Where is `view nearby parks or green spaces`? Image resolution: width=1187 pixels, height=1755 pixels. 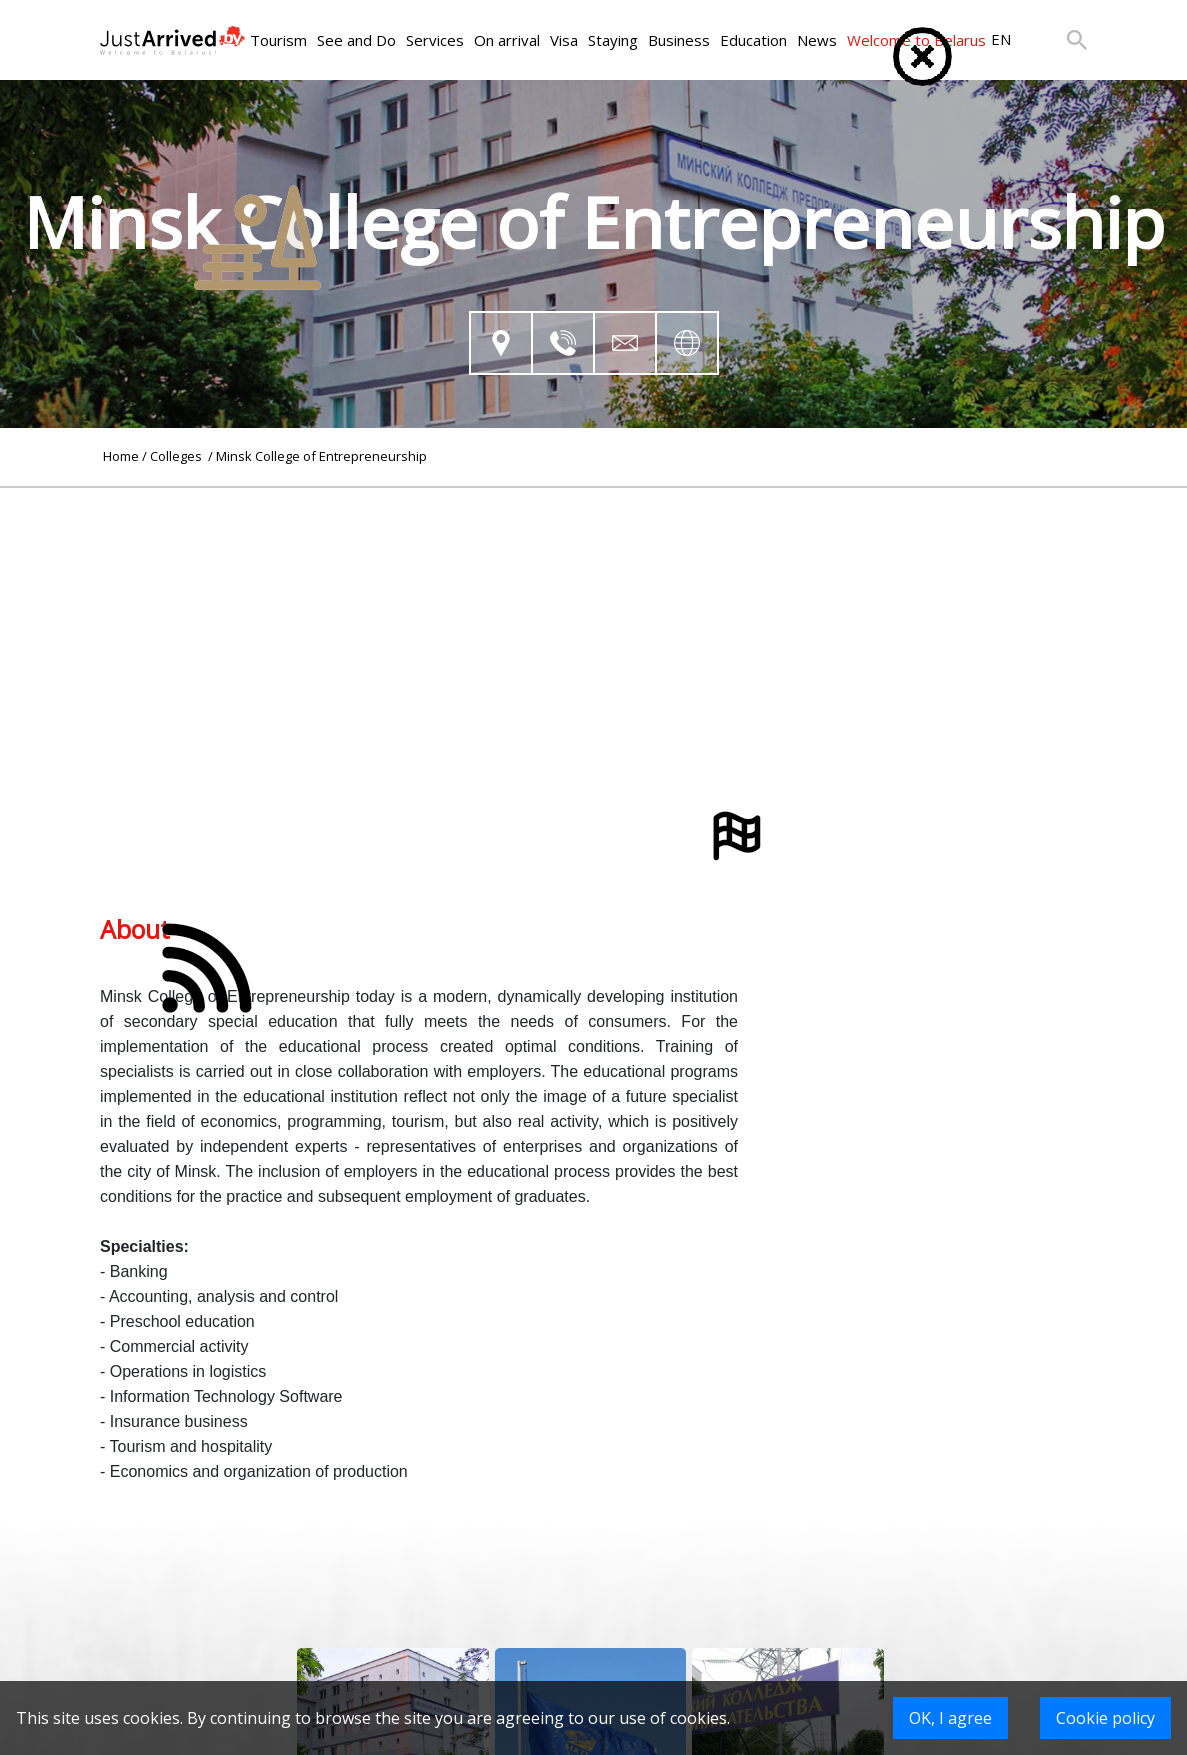 view nearby parks or green spaces is located at coordinates (257, 244).